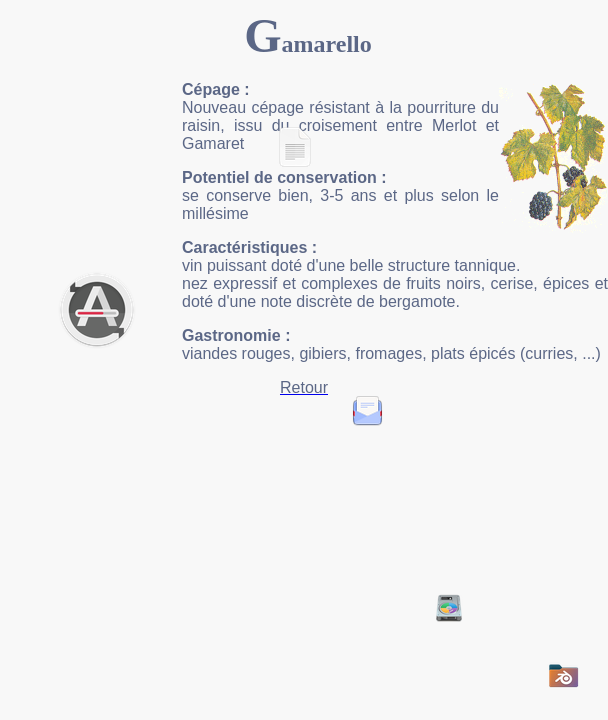  I want to click on indicates a message has been read, so click(367, 411).